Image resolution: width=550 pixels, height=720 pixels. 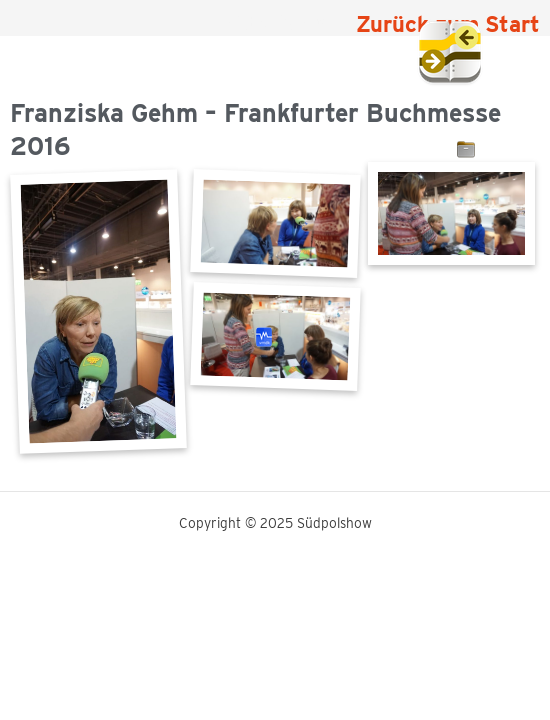 What do you see at coordinates (450, 52) in the screenshot?
I see `open diffuse app for file comparison` at bounding box center [450, 52].